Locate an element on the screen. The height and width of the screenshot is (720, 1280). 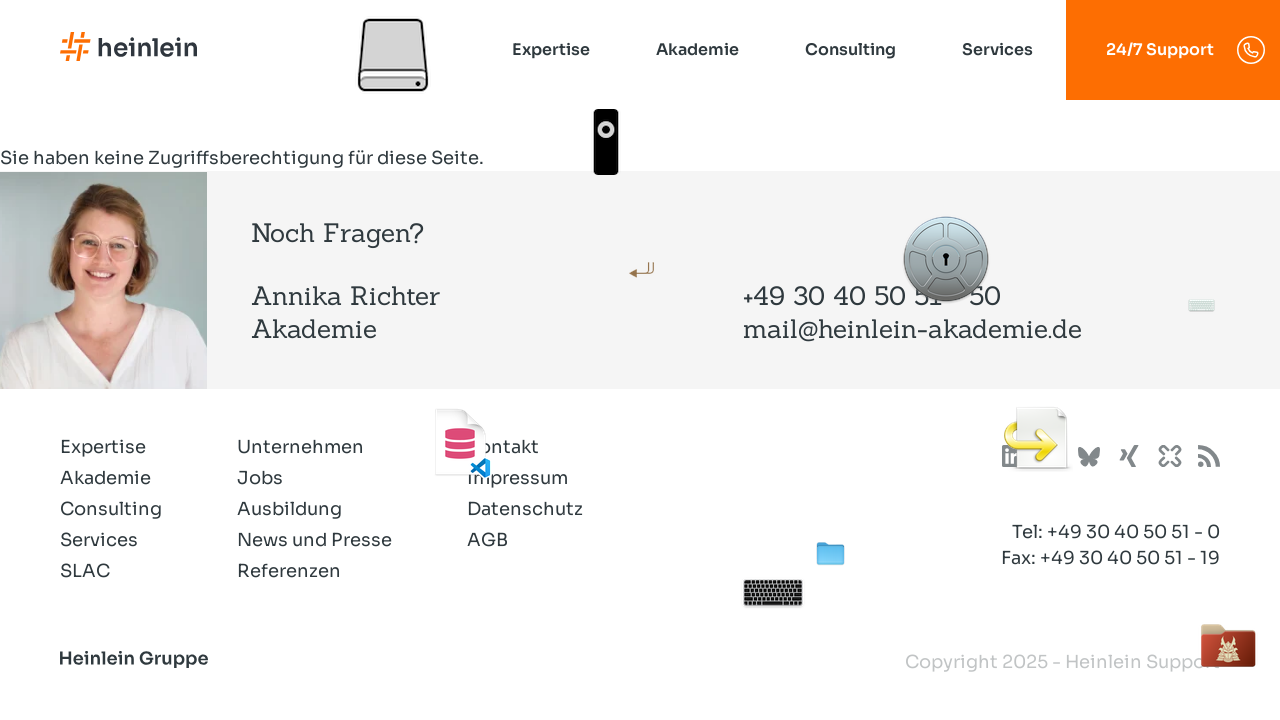
folder for storing historical Japanese or shogun-themed content is located at coordinates (1228, 647).